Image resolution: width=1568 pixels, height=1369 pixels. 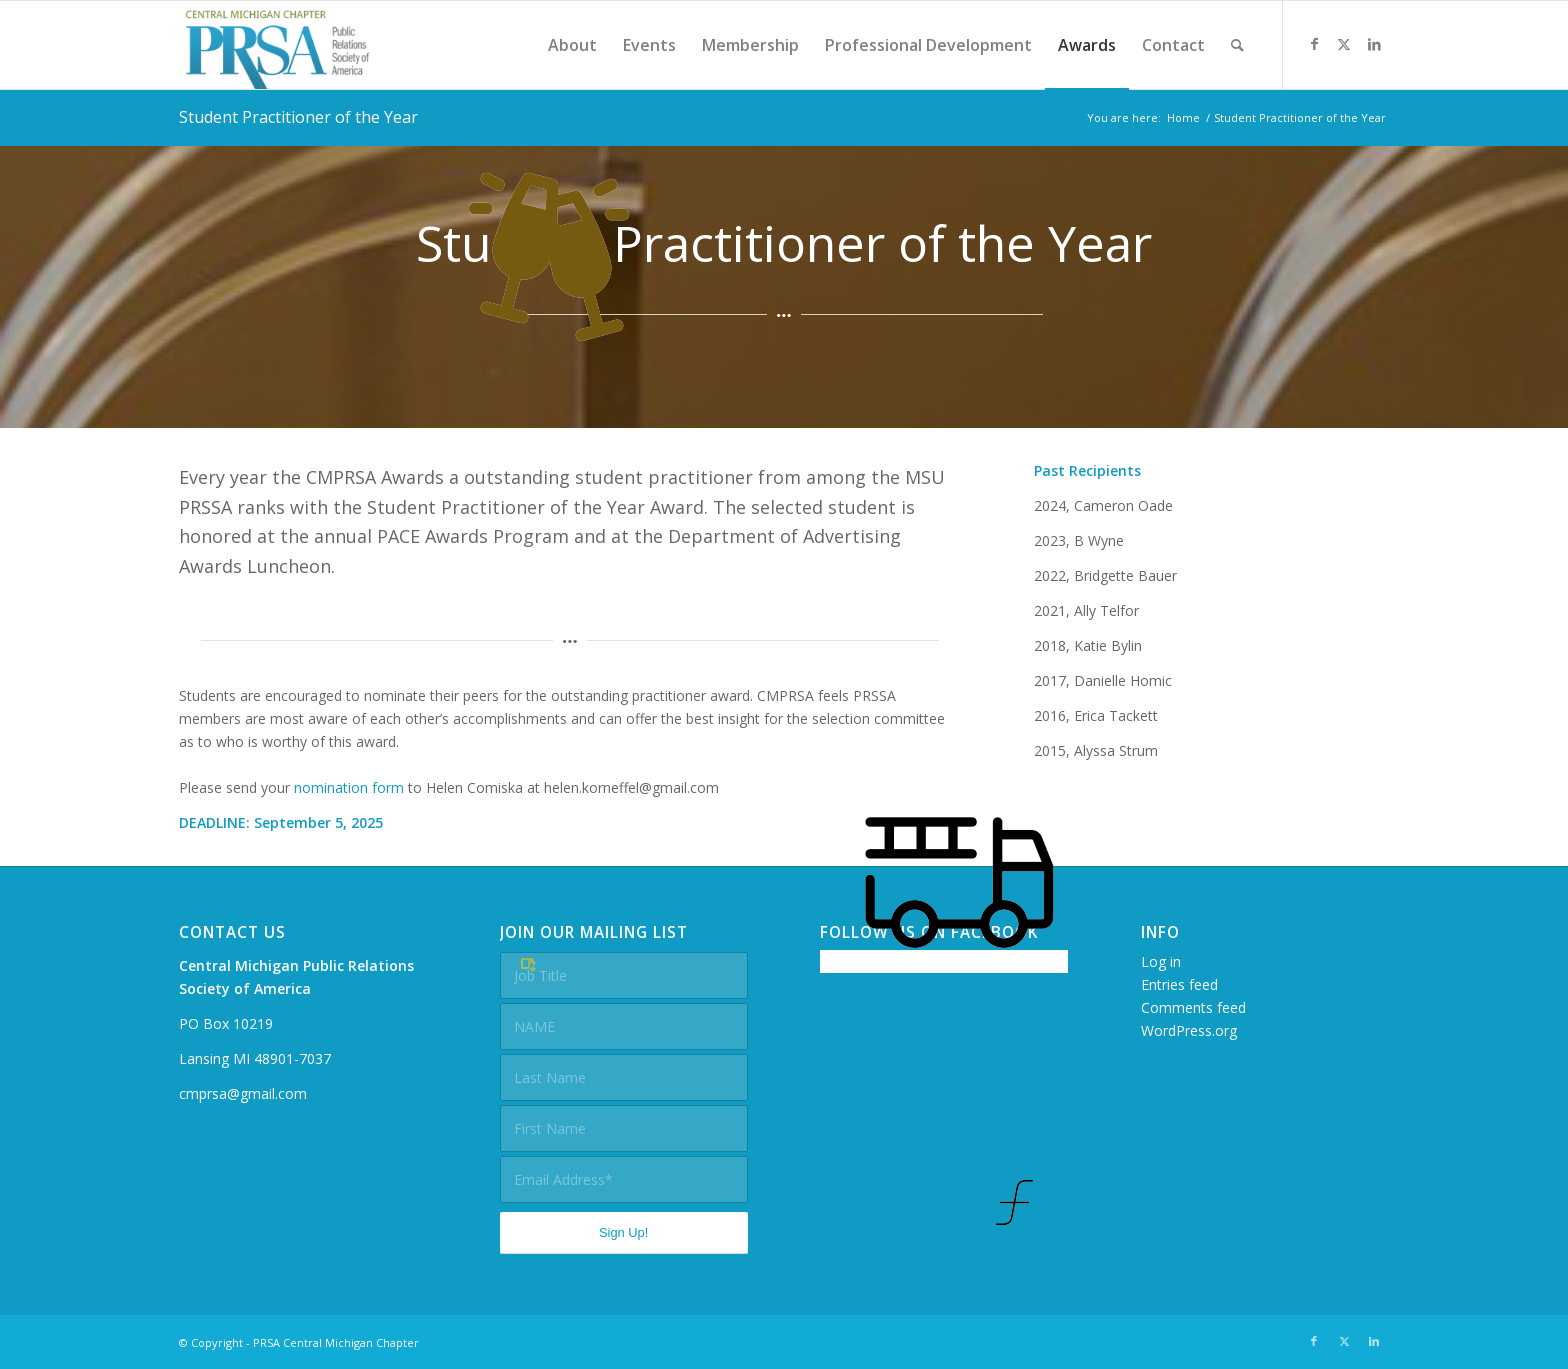 What do you see at coordinates (528, 964) in the screenshot?
I see `download to connected devices` at bounding box center [528, 964].